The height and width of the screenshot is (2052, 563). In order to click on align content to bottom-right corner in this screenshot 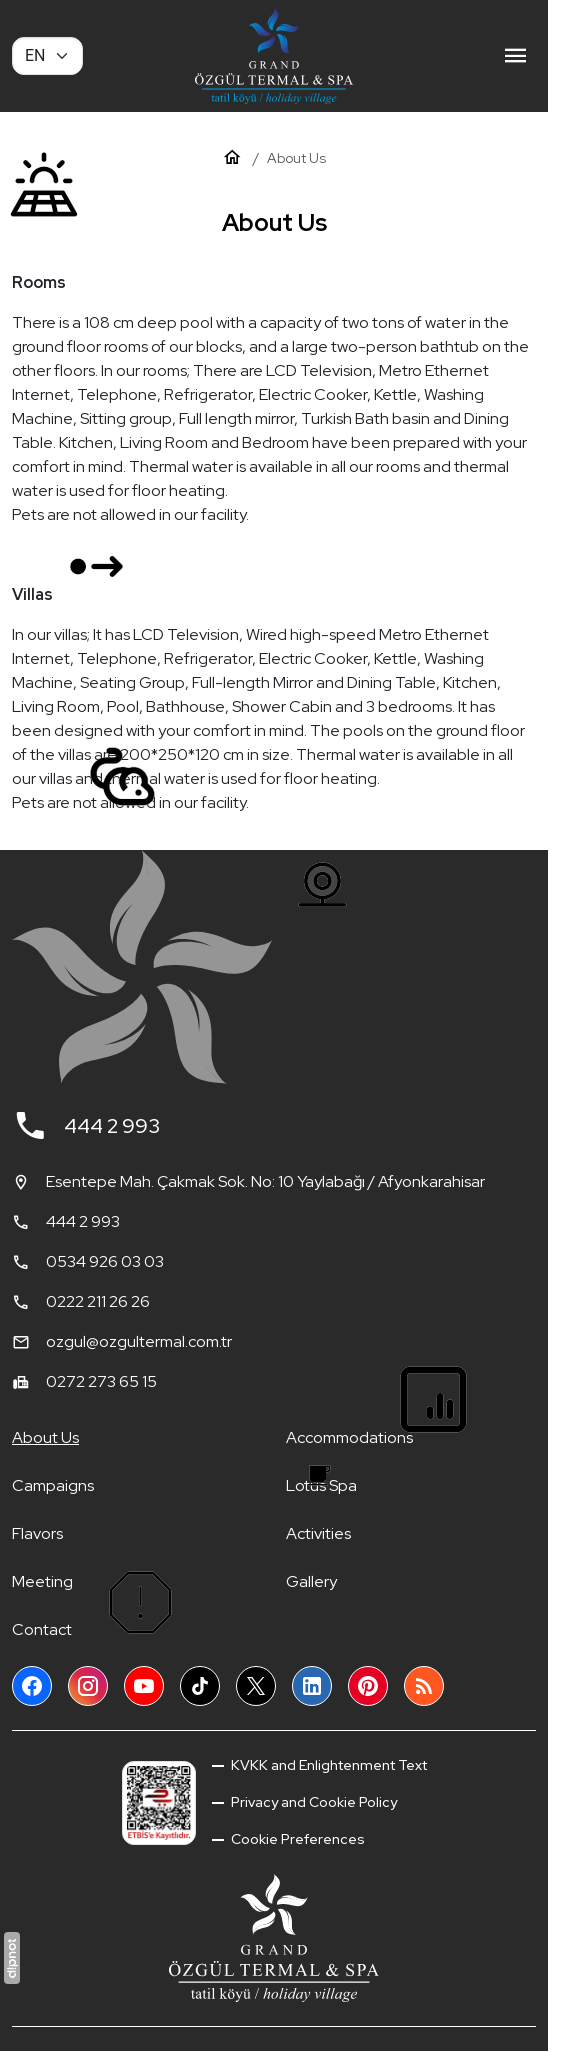, I will do `click(433, 1399)`.